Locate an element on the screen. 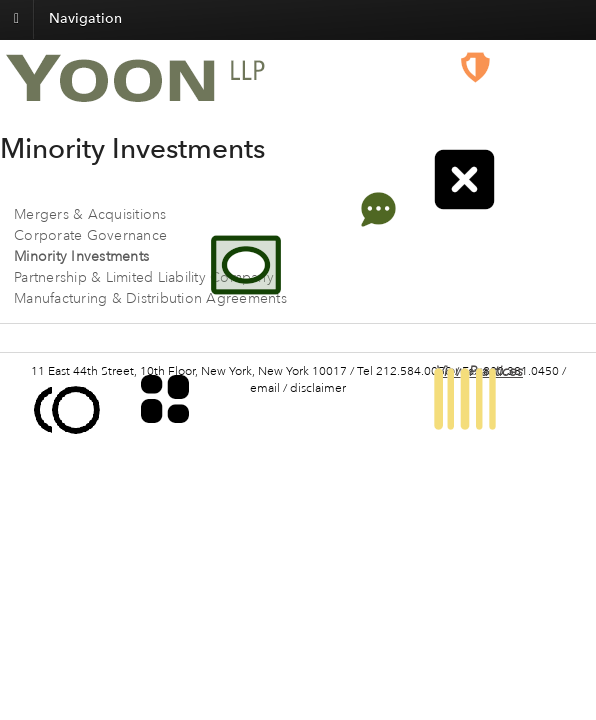 The width and height of the screenshot is (596, 720). discord moderator programs alumni badge is located at coordinates (475, 67).